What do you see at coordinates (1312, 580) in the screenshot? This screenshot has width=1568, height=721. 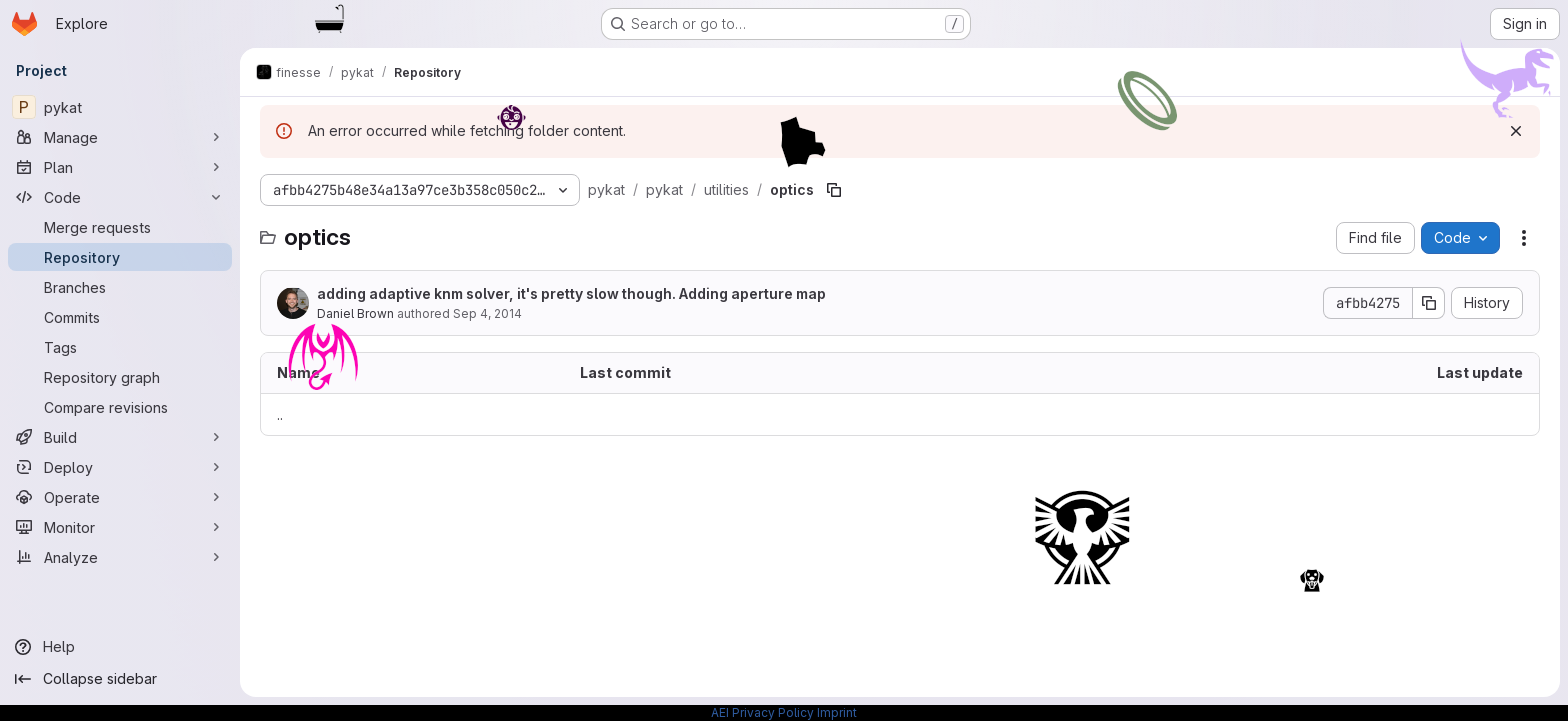 I see `view pet profile or pet-related features` at bounding box center [1312, 580].